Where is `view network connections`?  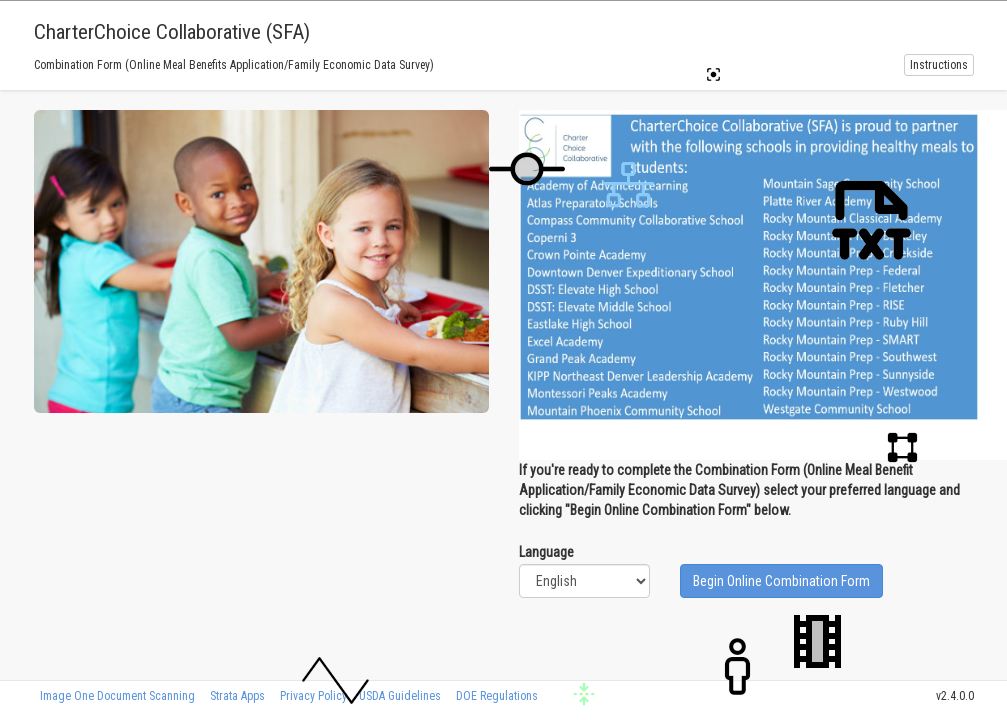 view network connections is located at coordinates (628, 185).